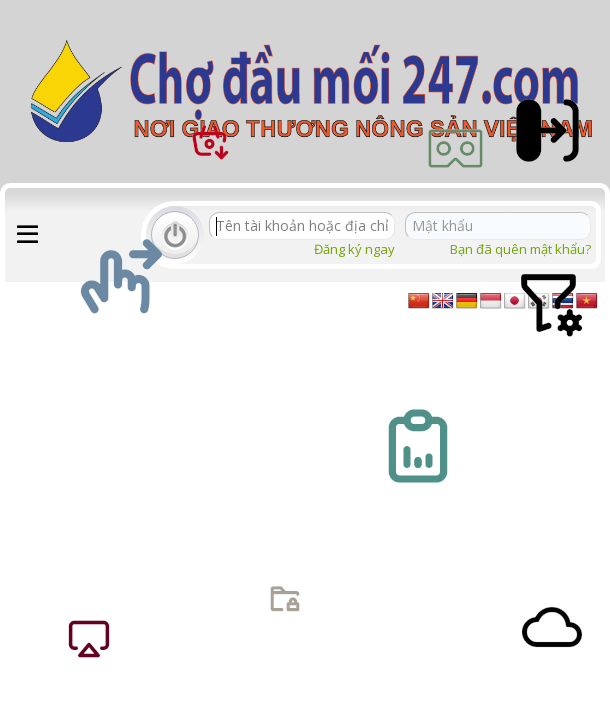  I want to click on stream content to an external display, so click(89, 639).